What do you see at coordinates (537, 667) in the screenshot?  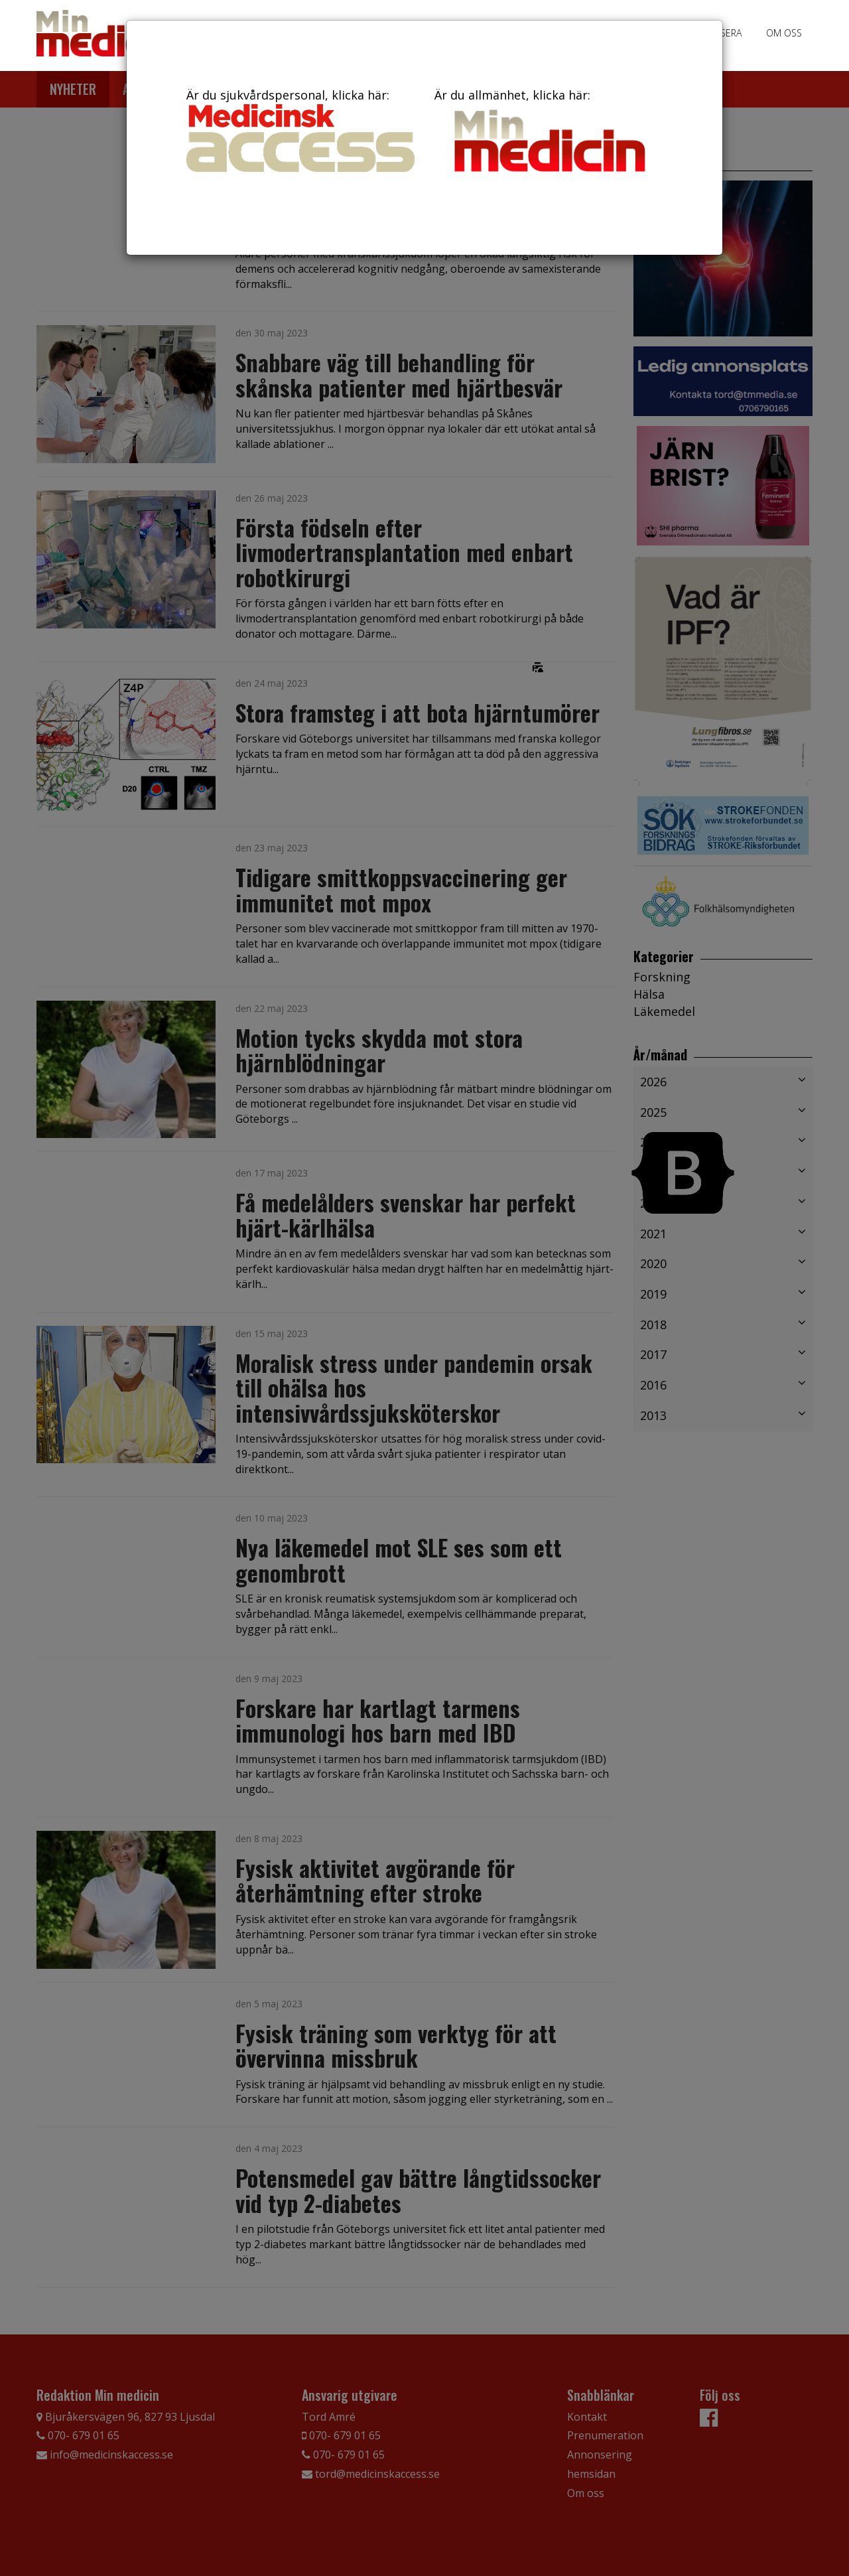 I see `print to a cloud-connected printer` at bounding box center [537, 667].